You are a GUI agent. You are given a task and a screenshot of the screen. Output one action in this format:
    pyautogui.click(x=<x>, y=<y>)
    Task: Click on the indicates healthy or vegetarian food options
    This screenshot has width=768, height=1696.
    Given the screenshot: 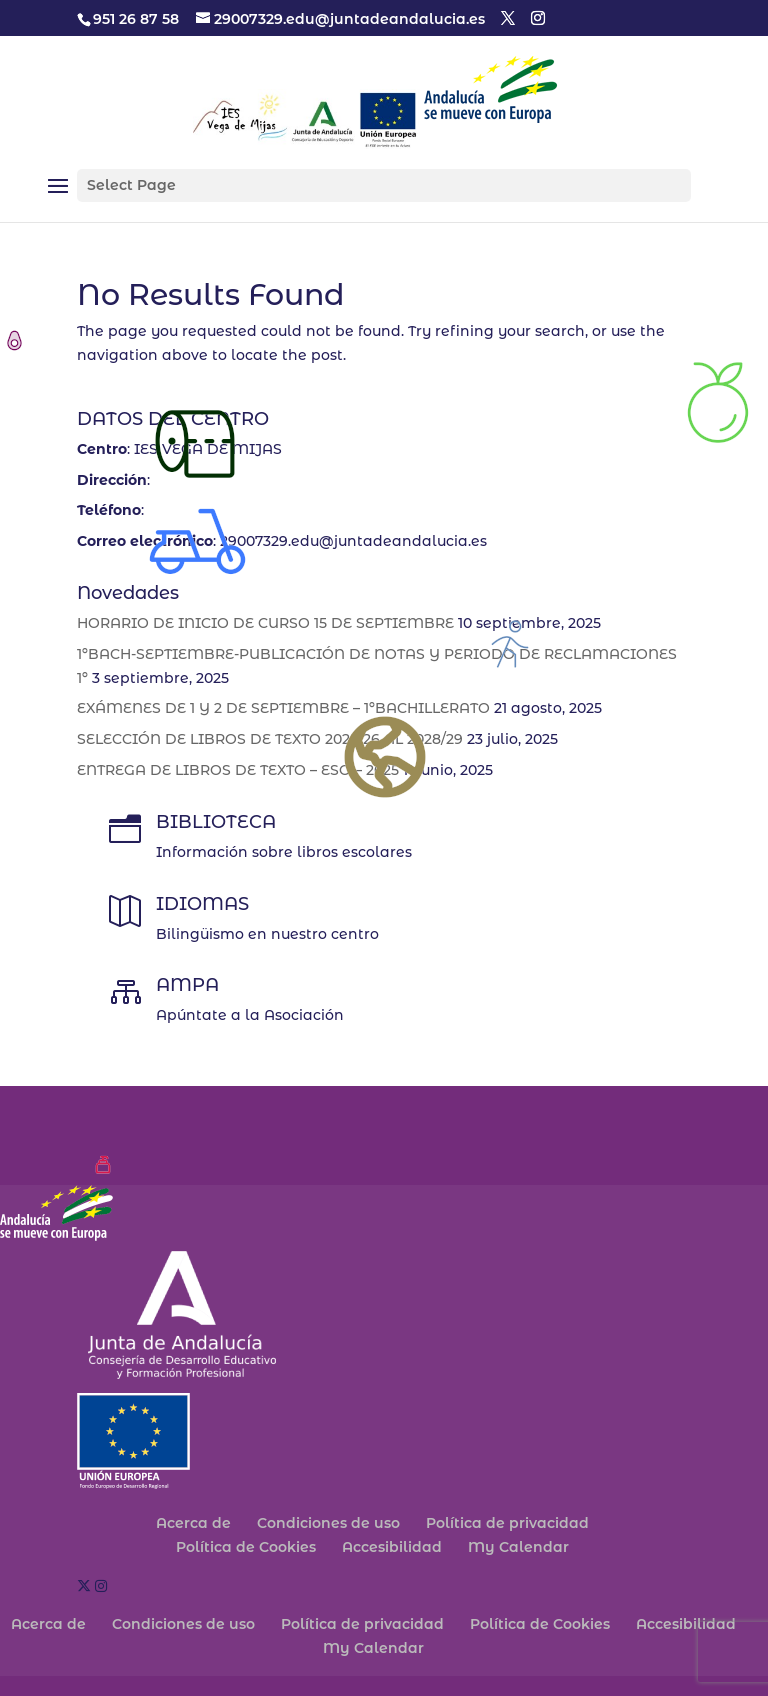 What is the action you would take?
    pyautogui.click(x=14, y=340)
    